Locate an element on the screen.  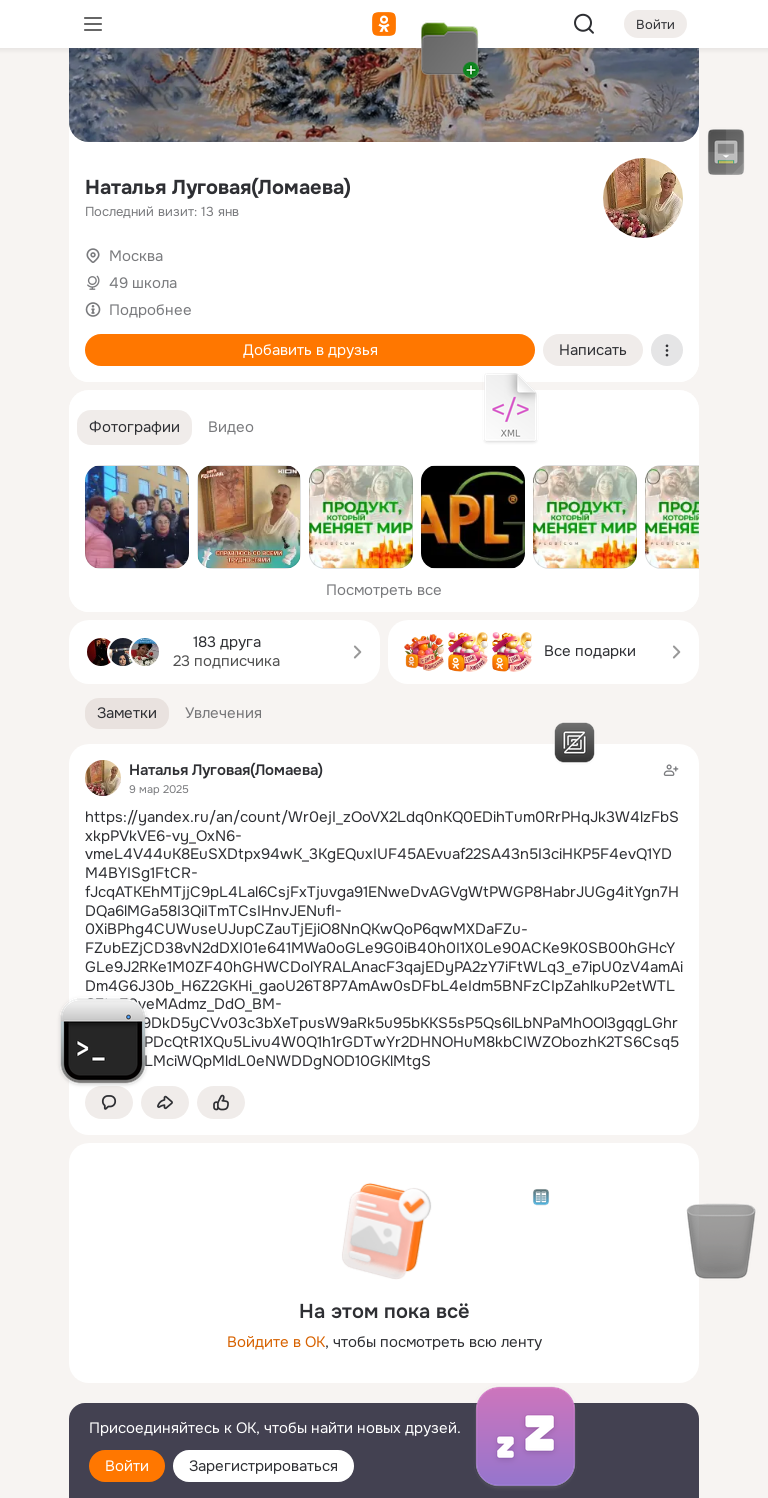
open yakuake drop-down terminal is located at coordinates (103, 1041).